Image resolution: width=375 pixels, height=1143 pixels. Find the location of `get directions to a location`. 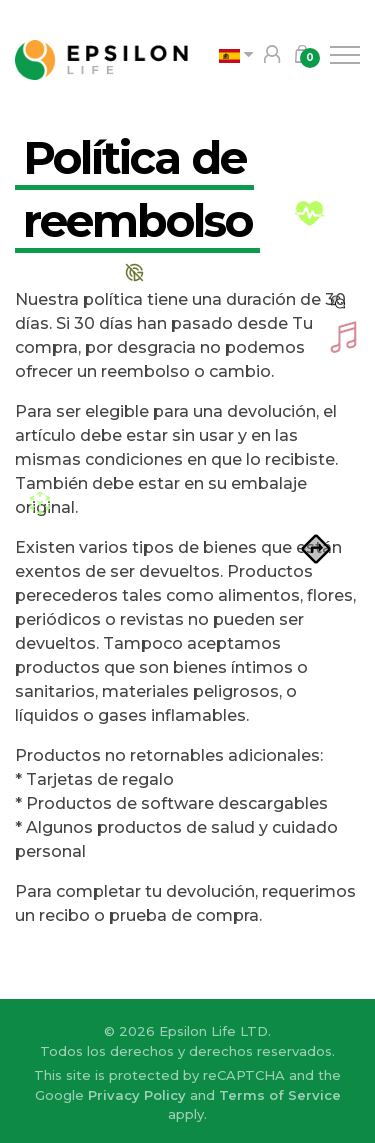

get directions to a location is located at coordinates (316, 549).